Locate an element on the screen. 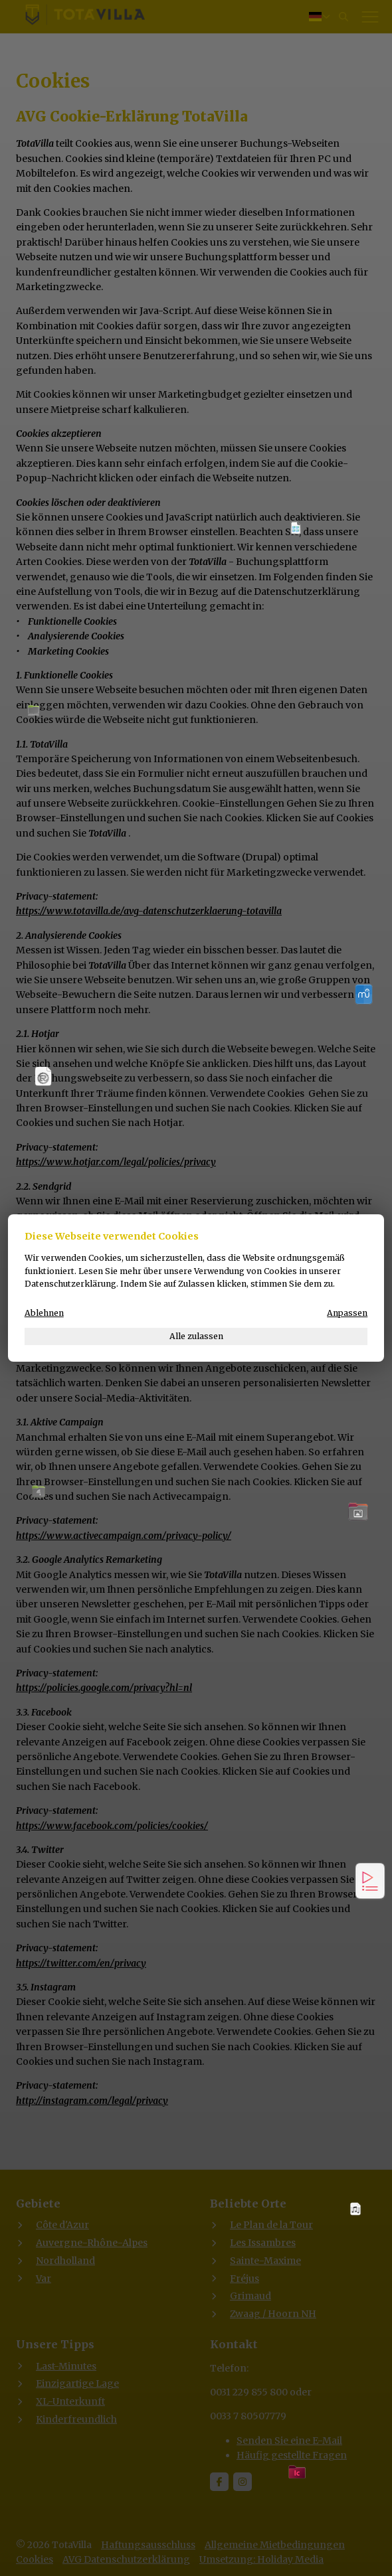 The width and height of the screenshot is (392, 2576). access files stored on a remote server is located at coordinates (33, 710).